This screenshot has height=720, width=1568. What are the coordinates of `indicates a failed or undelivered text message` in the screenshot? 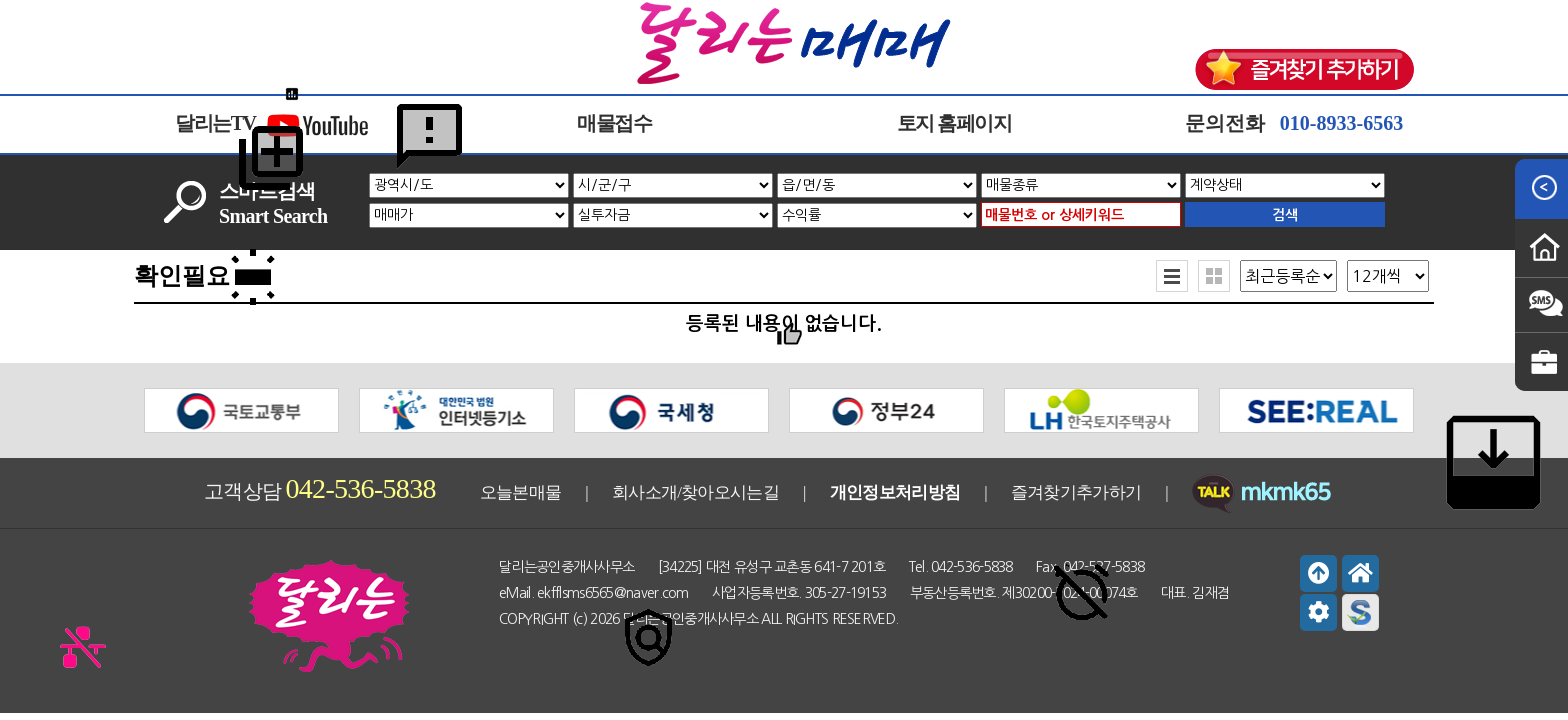 It's located at (429, 136).